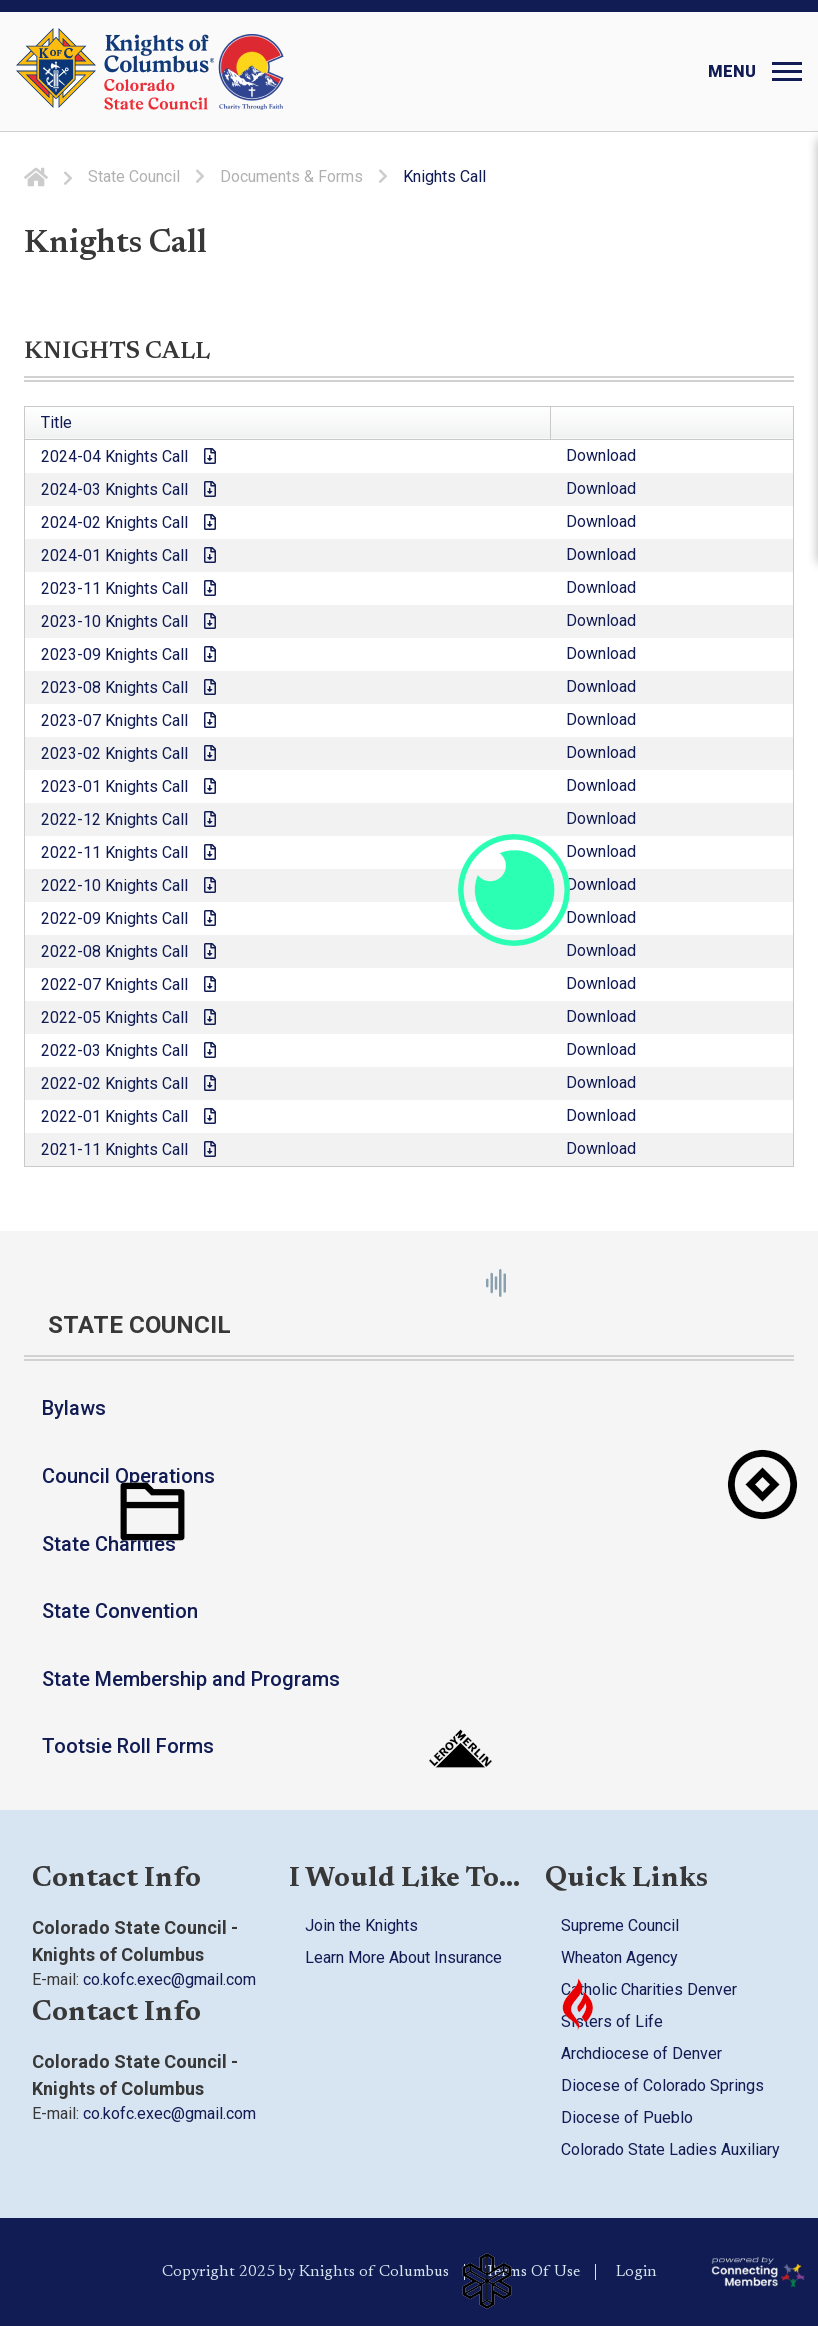  I want to click on open insomnia api client, so click(514, 890).